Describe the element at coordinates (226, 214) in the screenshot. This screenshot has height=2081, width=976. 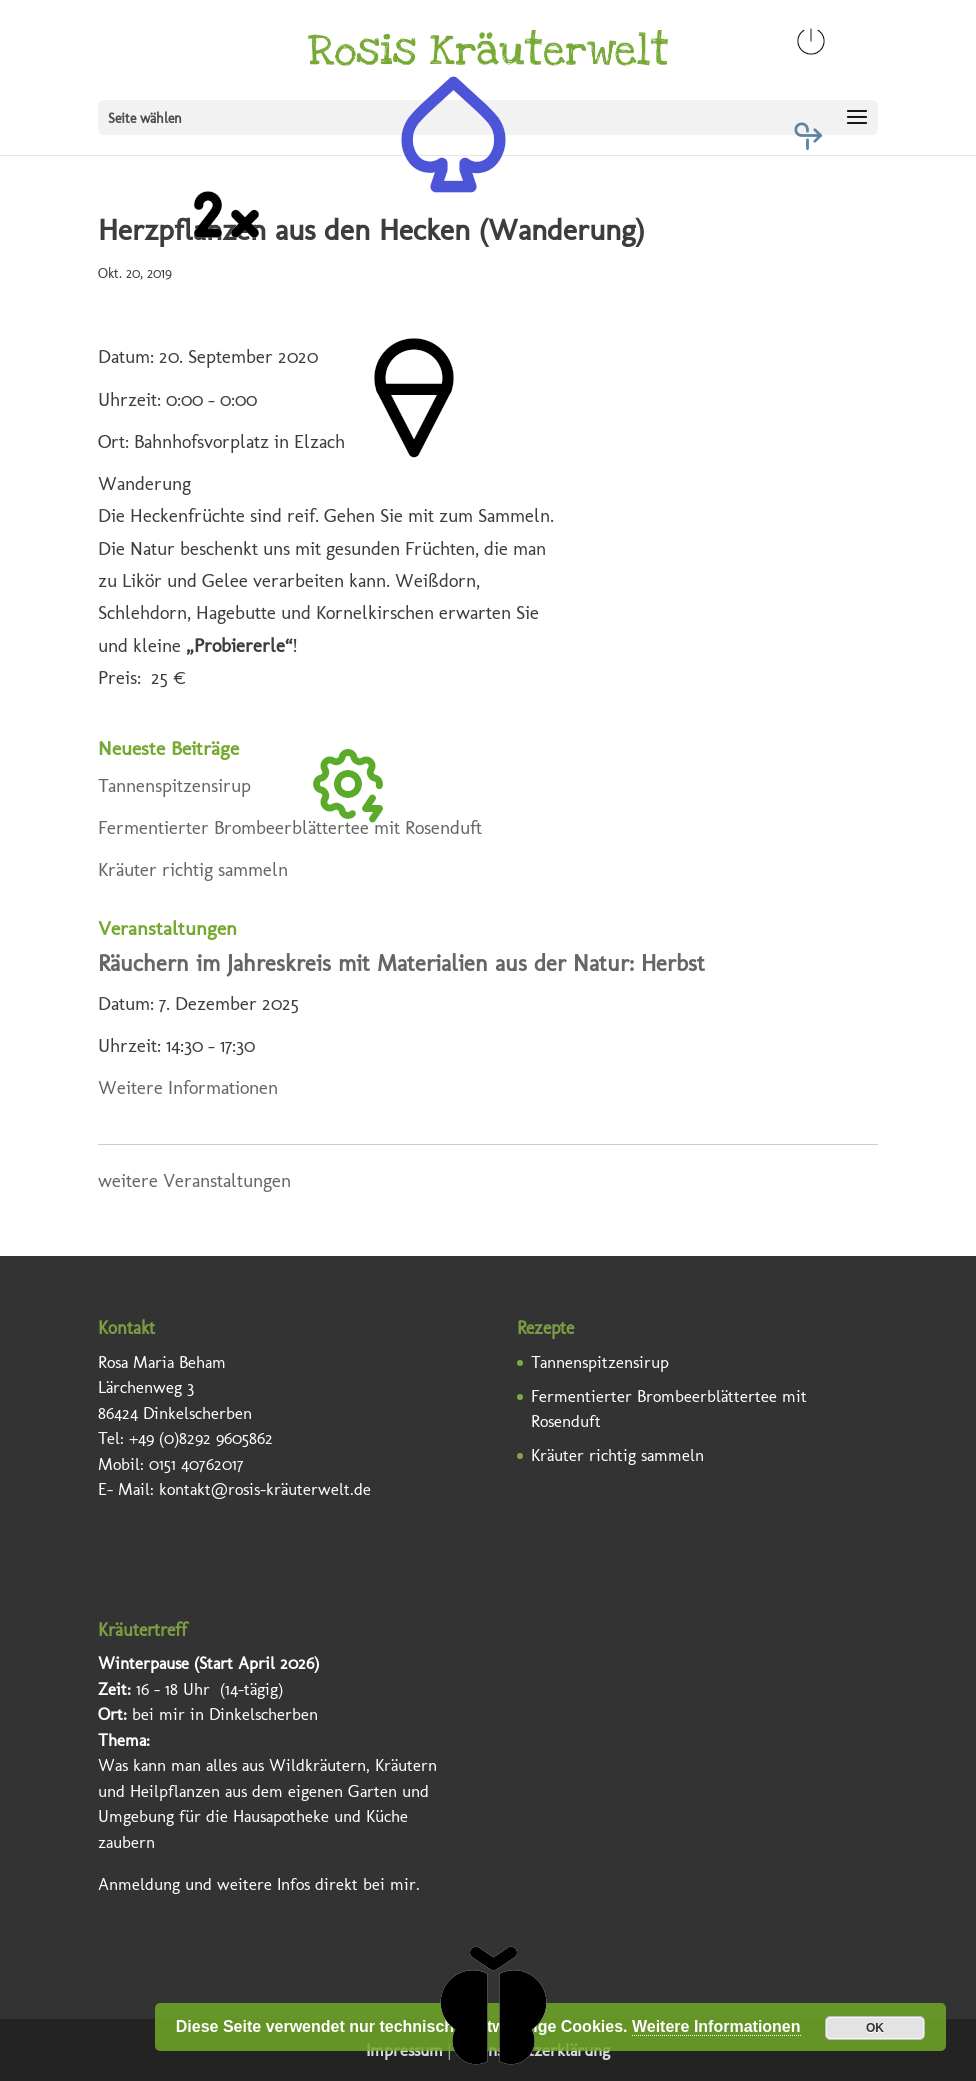
I see `apply 2x multiplier to current value` at that location.